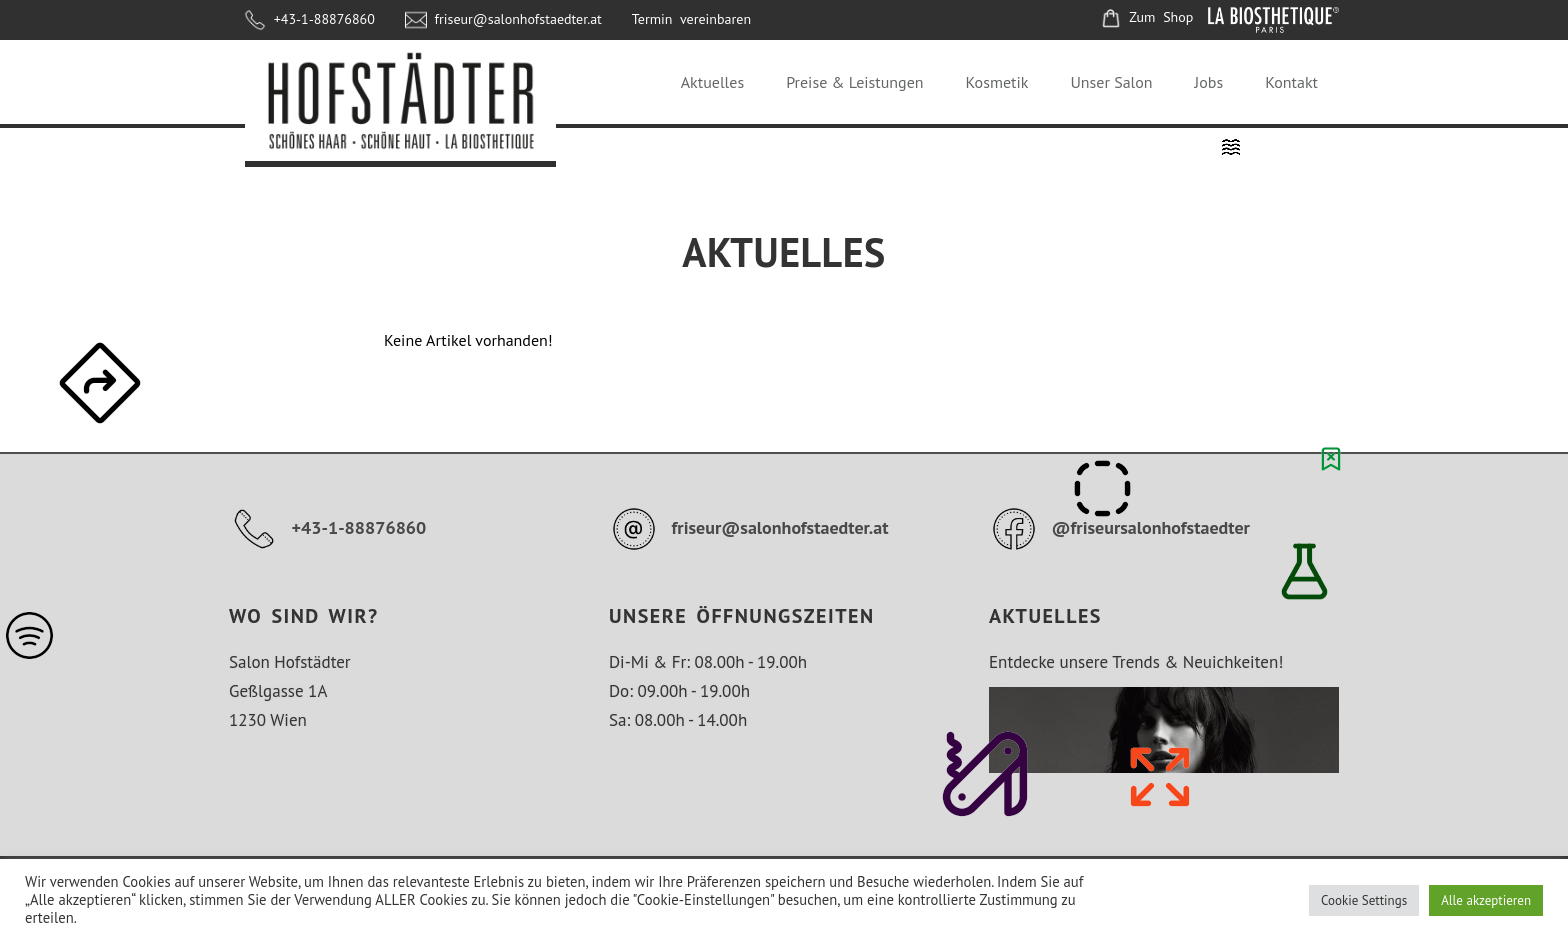 This screenshot has width=1568, height=941. I want to click on expand to fullscreen mode, so click(1160, 777).